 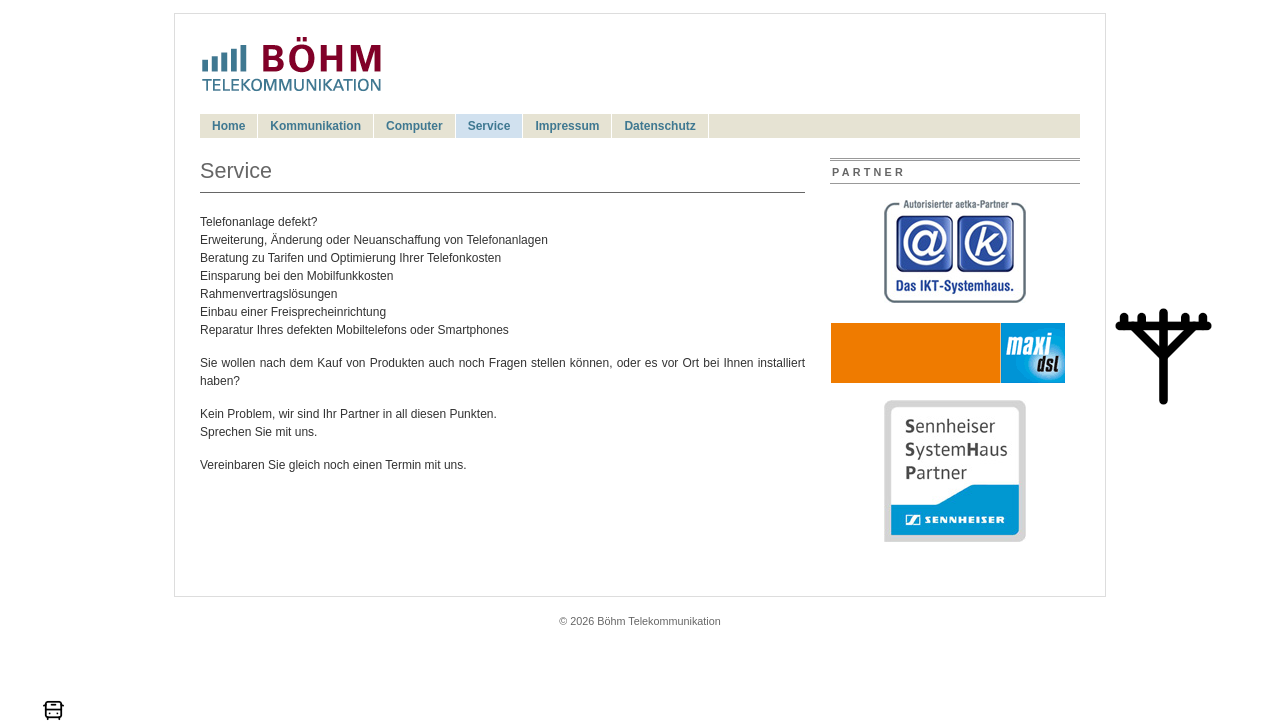 I want to click on view bus or public transit options, so click(x=53, y=710).